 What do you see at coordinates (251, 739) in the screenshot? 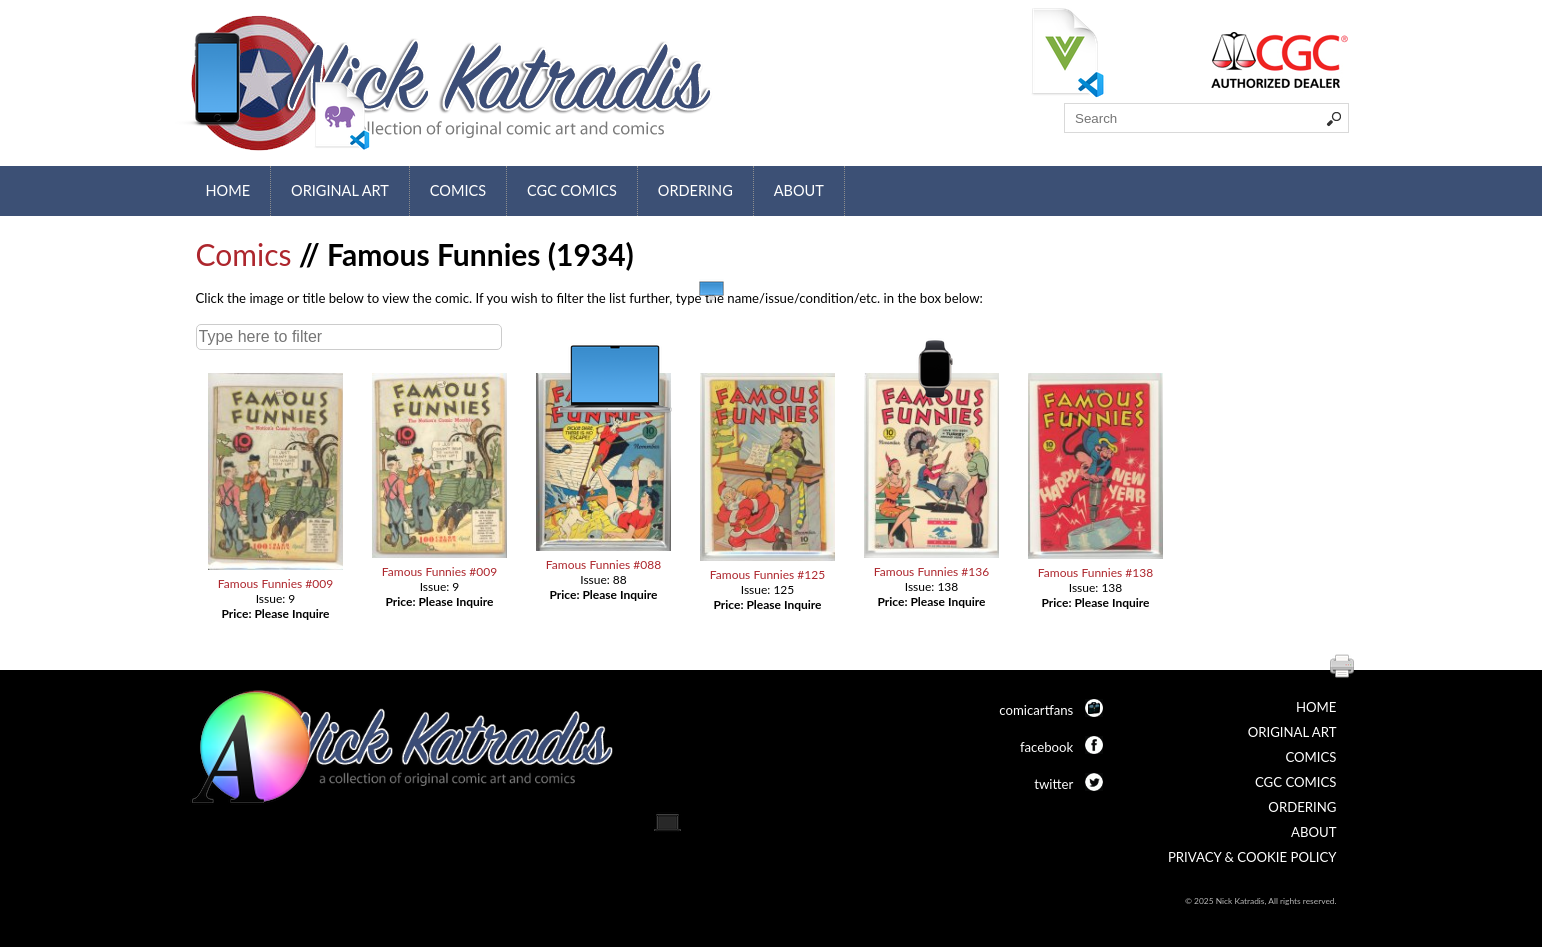
I see `customize font and color settings` at bounding box center [251, 739].